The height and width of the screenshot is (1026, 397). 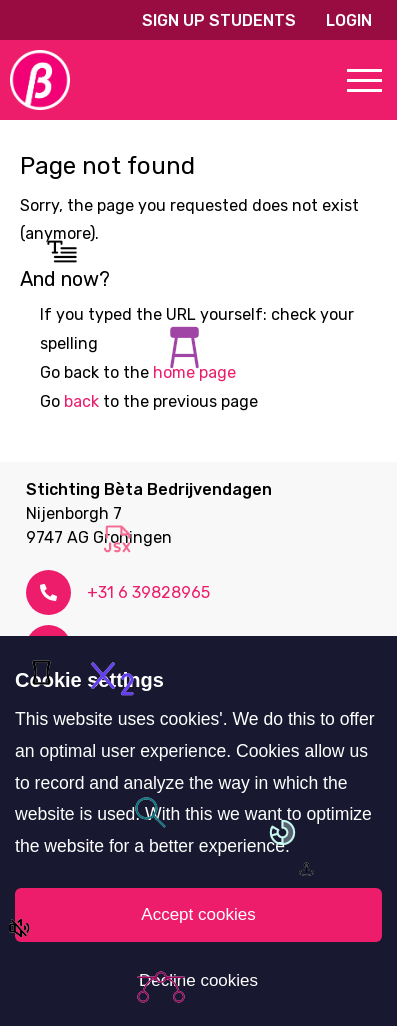 What do you see at coordinates (41, 672) in the screenshot?
I see `switch to vertical panorama mode` at bounding box center [41, 672].